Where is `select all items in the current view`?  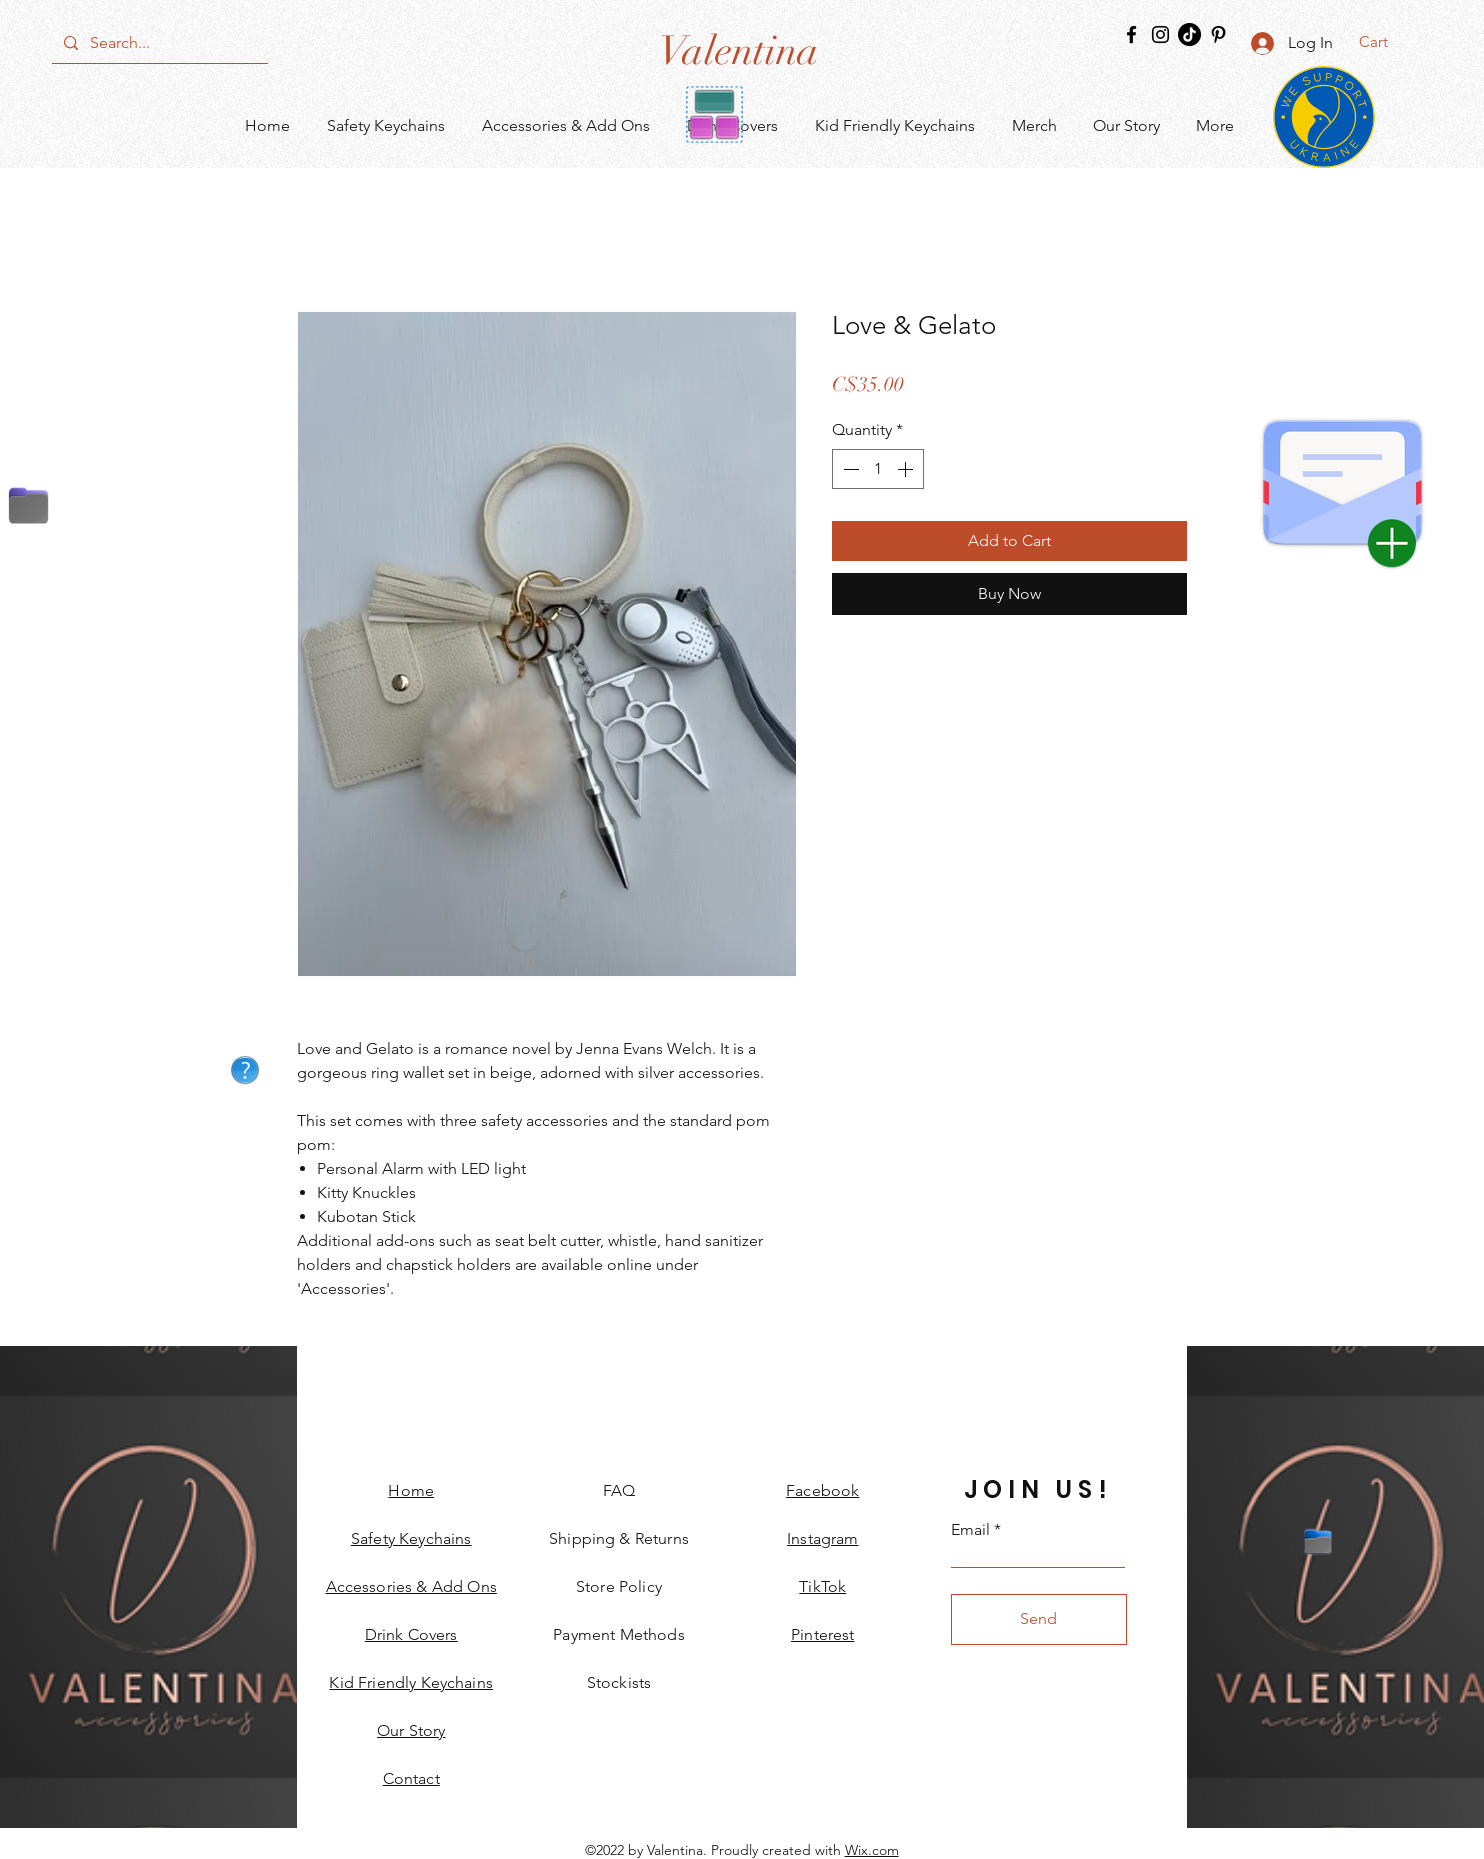 select all items in the current view is located at coordinates (714, 114).